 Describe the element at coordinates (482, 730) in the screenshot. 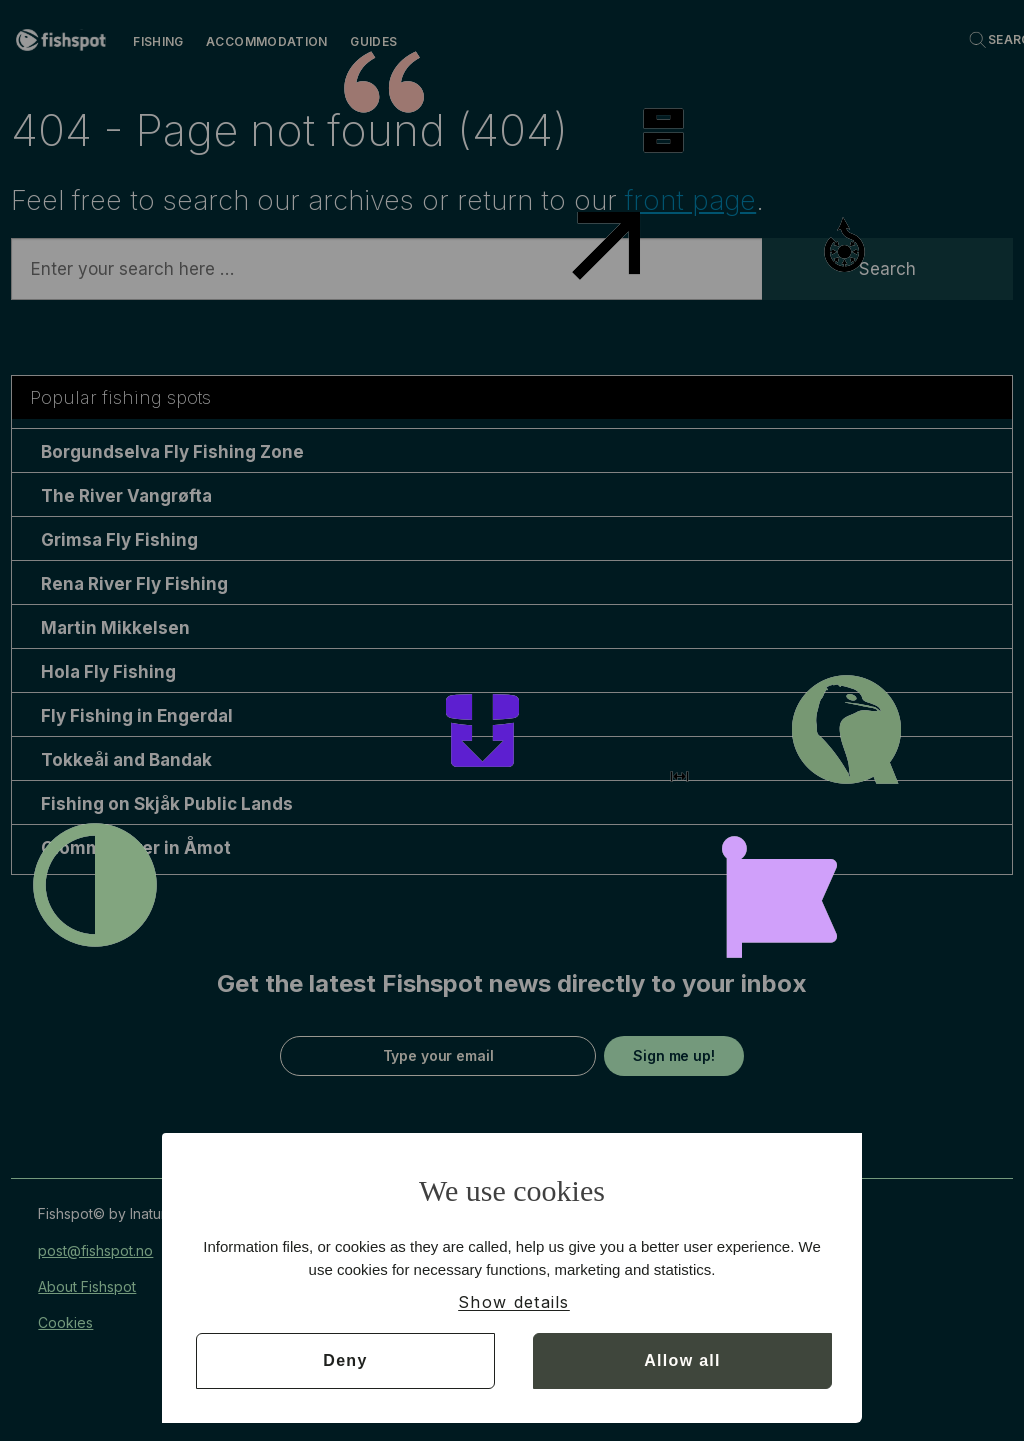

I see `open transmission torrent client` at that location.